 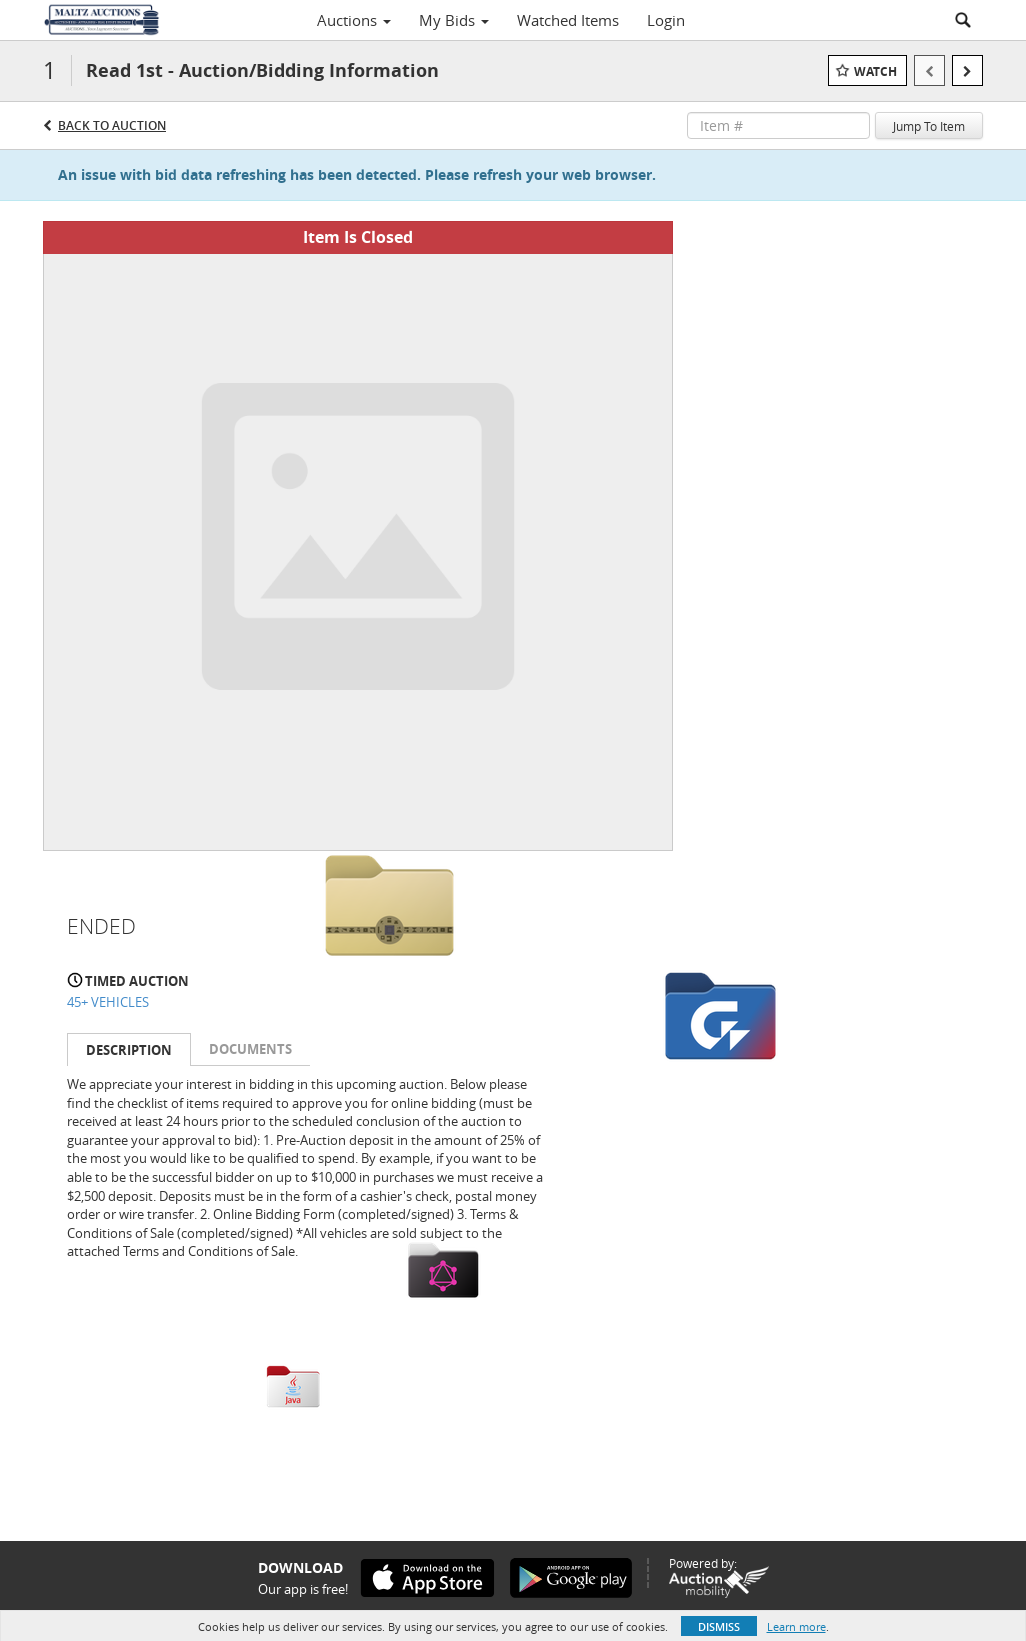 What do you see at coordinates (389, 909) in the screenshot?
I see `open folder containing pokémon or pokelantis-themed content` at bounding box center [389, 909].